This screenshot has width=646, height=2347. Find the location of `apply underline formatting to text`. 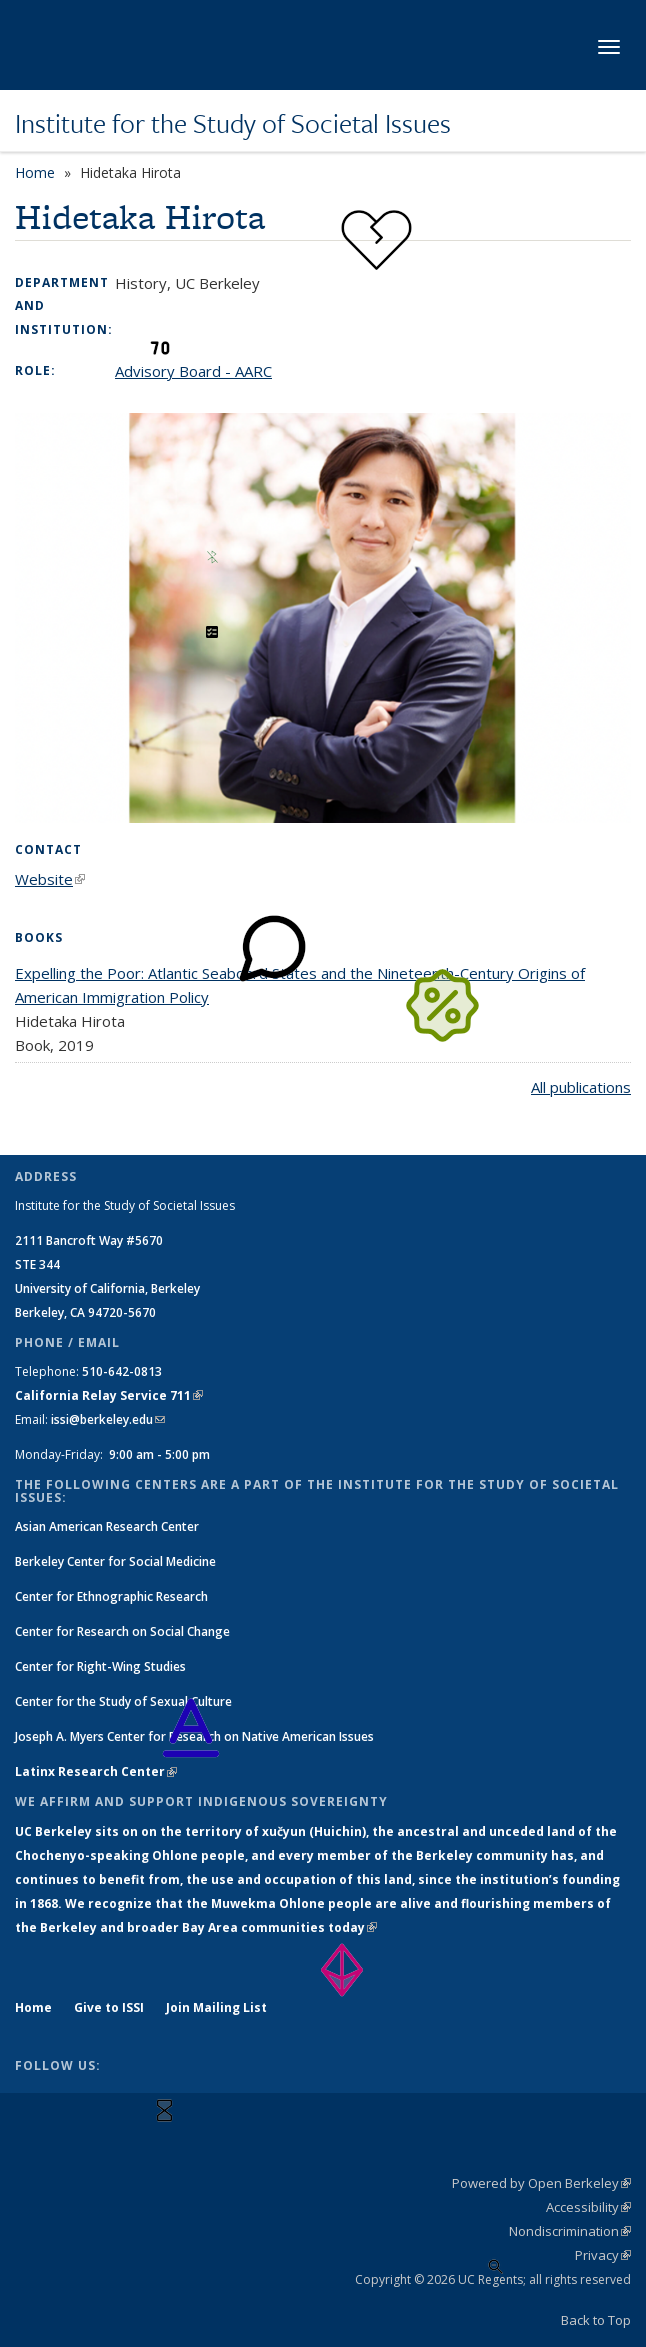

apply underline formatting to text is located at coordinates (191, 1729).